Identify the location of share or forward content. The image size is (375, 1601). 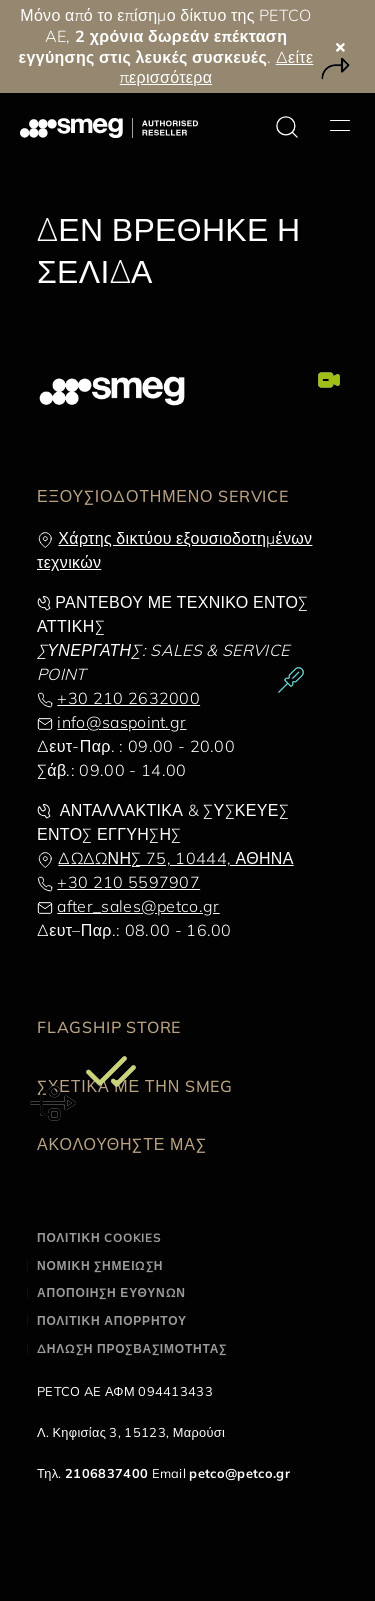
(335, 68).